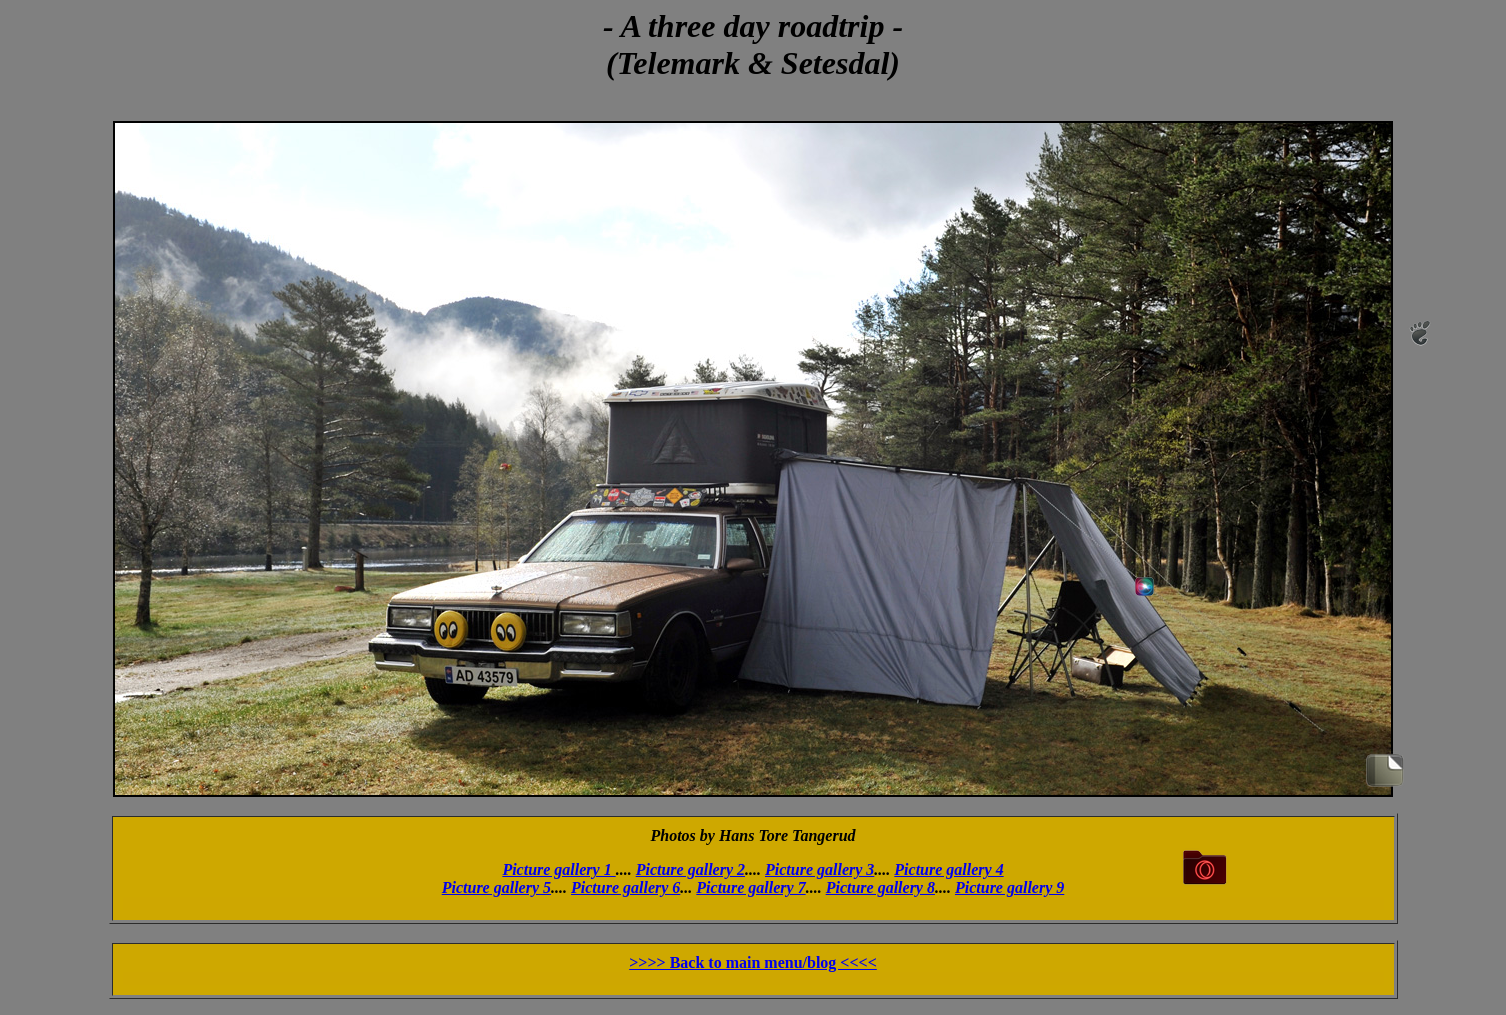 Image resolution: width=1506 pixels, height=1015 pixels. What do you see at coordinates (1144, 586) in the screenshot?
I see `activate siri voice assistant` at bounding box center [1144, 586].